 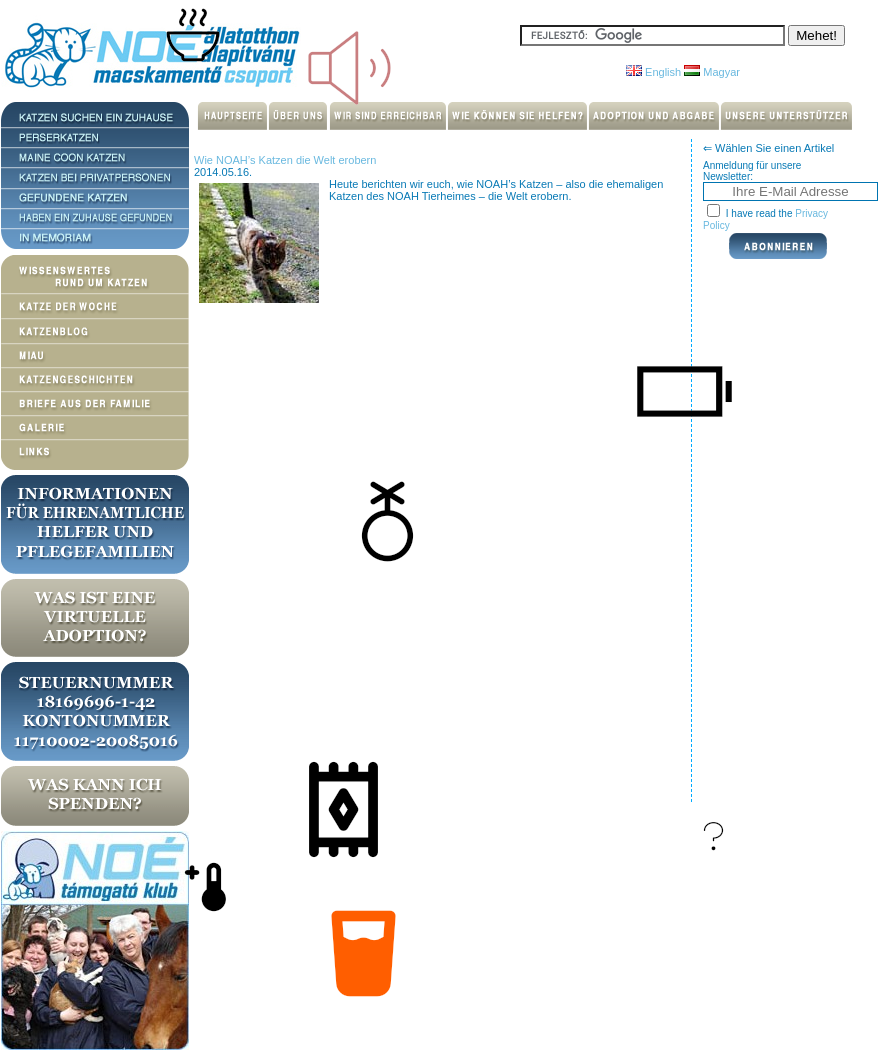 I want to click on indicates nonbinary gender identity option, so click(x=387, y=521).